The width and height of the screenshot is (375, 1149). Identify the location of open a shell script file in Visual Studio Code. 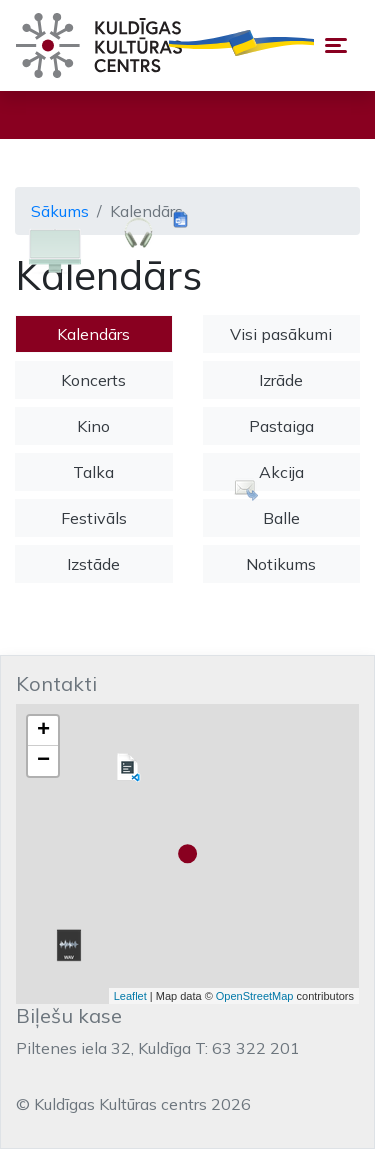
(127, 767).